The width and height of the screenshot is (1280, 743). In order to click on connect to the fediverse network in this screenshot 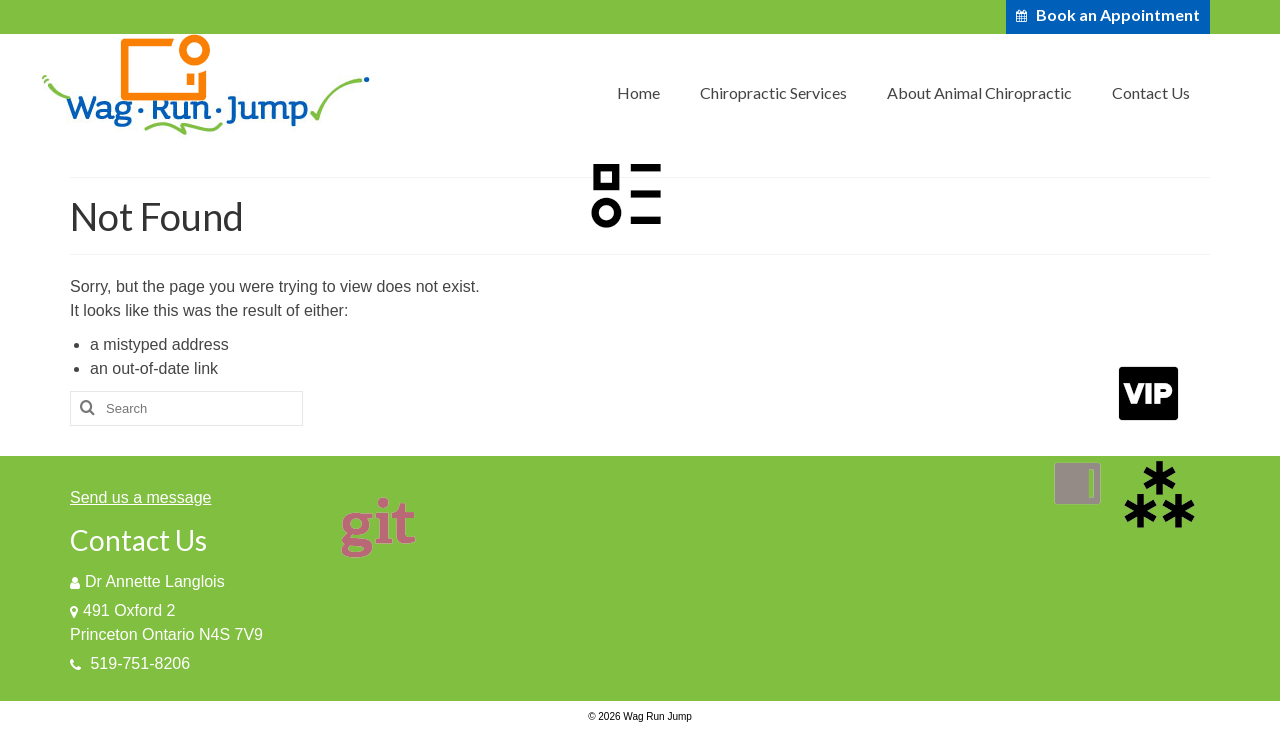, I will do `click(1159, 496)`.